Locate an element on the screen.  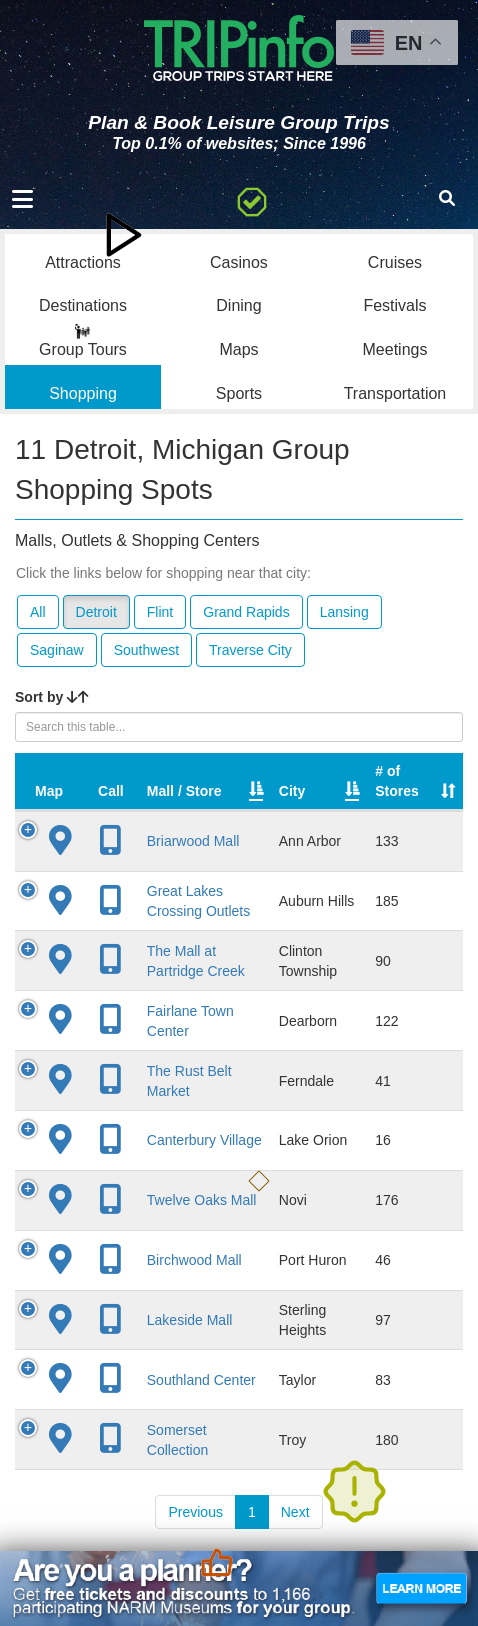
like or approve a post is located at coordinates (217, 1564).